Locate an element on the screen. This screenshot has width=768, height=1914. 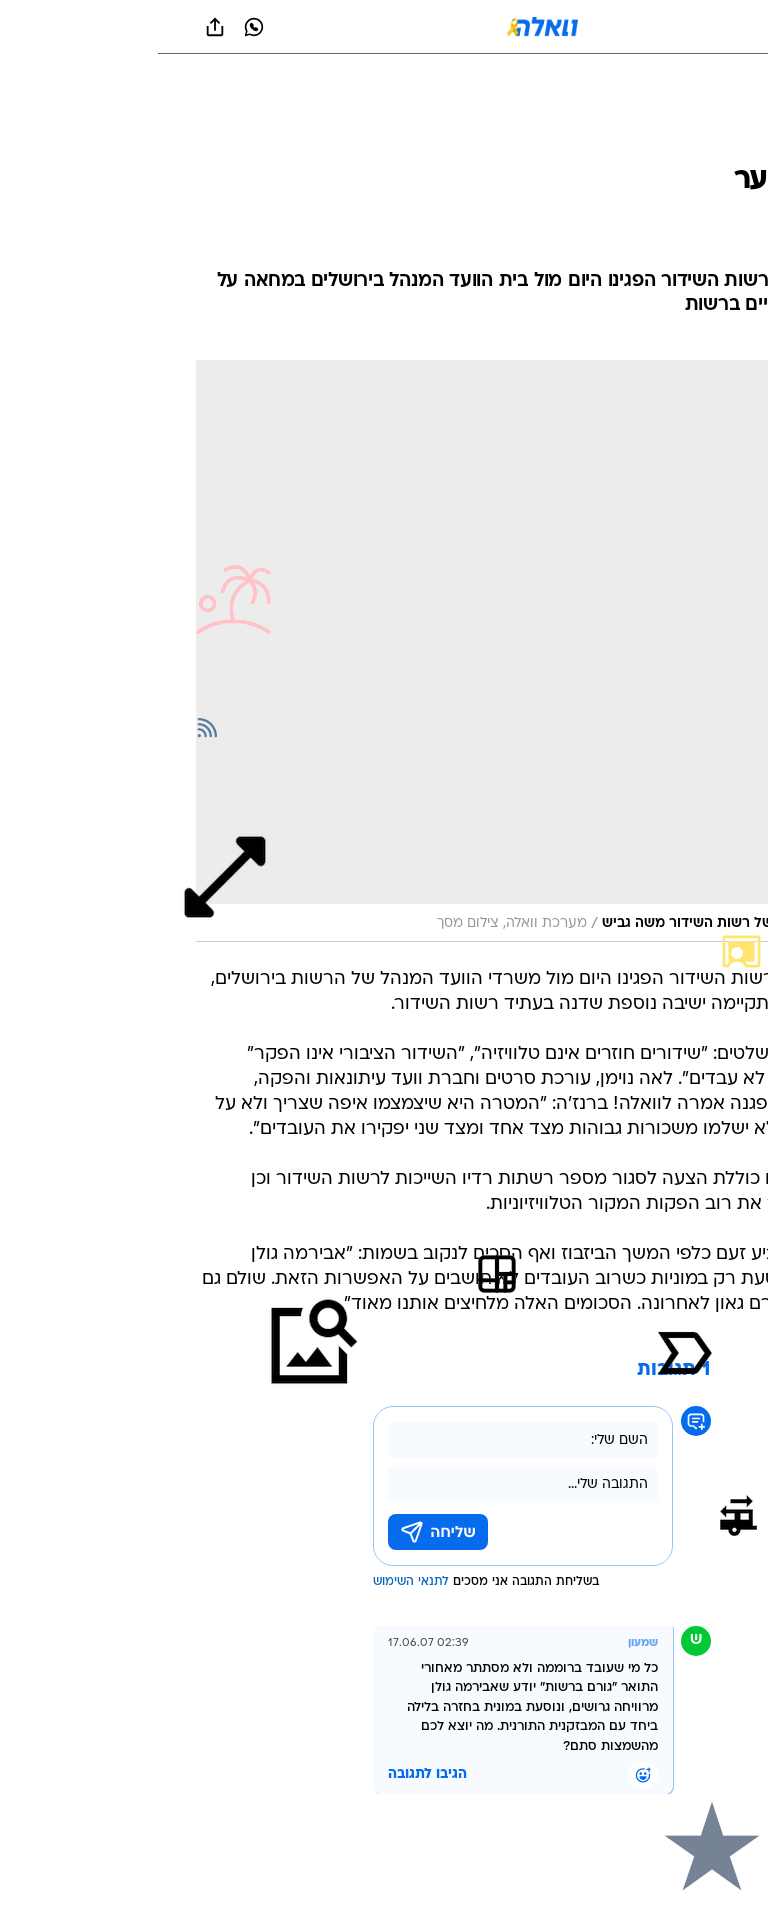
mark message as important is located at coordinates (685, 1353).